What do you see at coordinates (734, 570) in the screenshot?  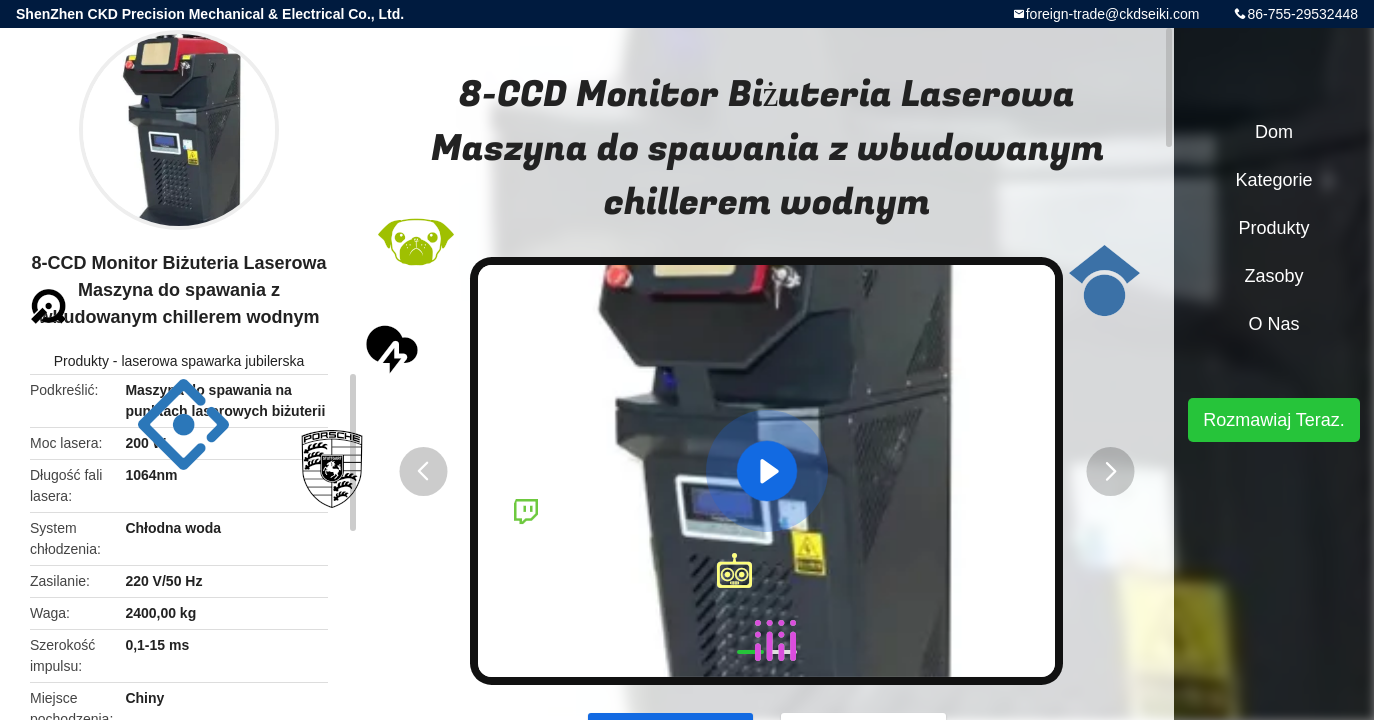 I see `probot automation service logo` at bounding box center [734, 570].